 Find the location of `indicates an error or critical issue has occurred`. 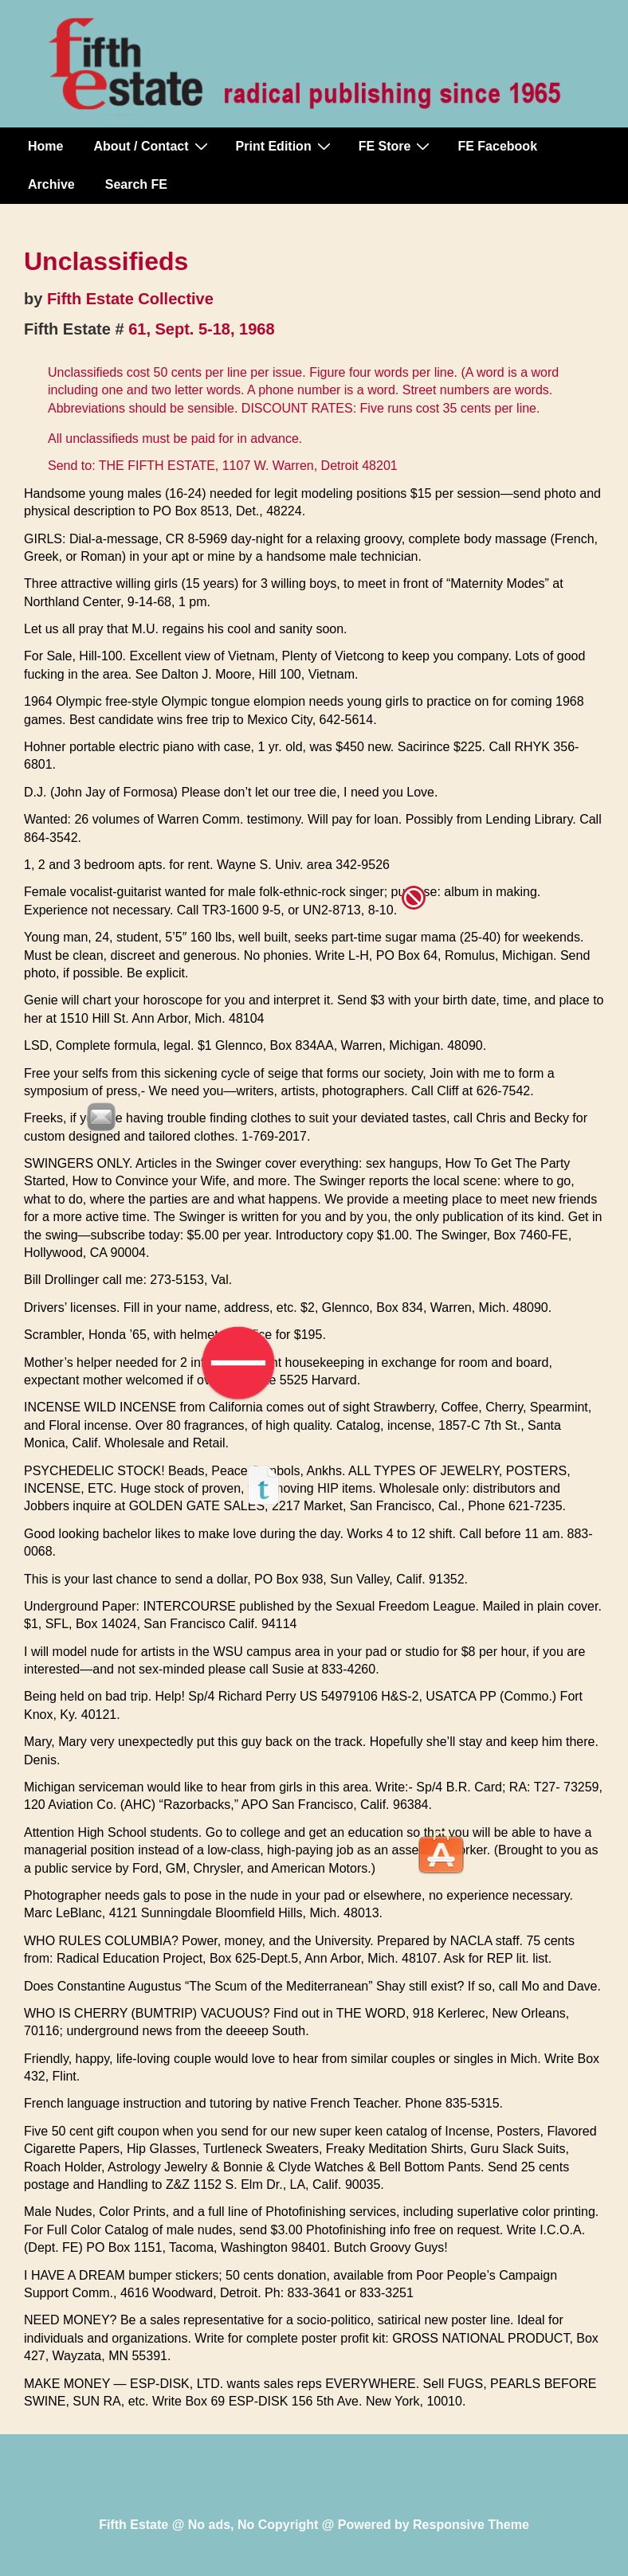

indicates an error or critical issue has occurred is located at coordinates (238, 1363).